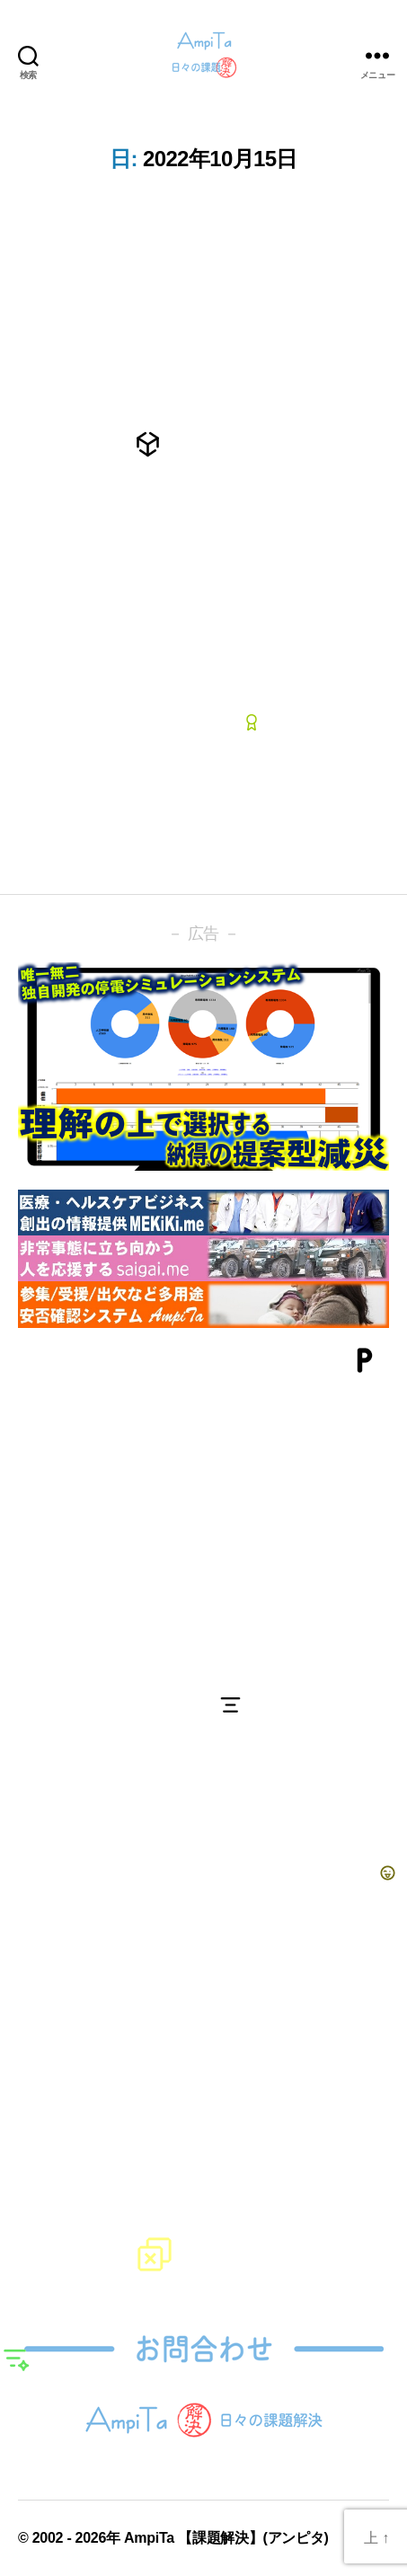 This screenshot has width=407, height=2576. Describe the element at coordinates (14, 2358) in the screenshot. I see `apply AI-powered smart filters` at that location.